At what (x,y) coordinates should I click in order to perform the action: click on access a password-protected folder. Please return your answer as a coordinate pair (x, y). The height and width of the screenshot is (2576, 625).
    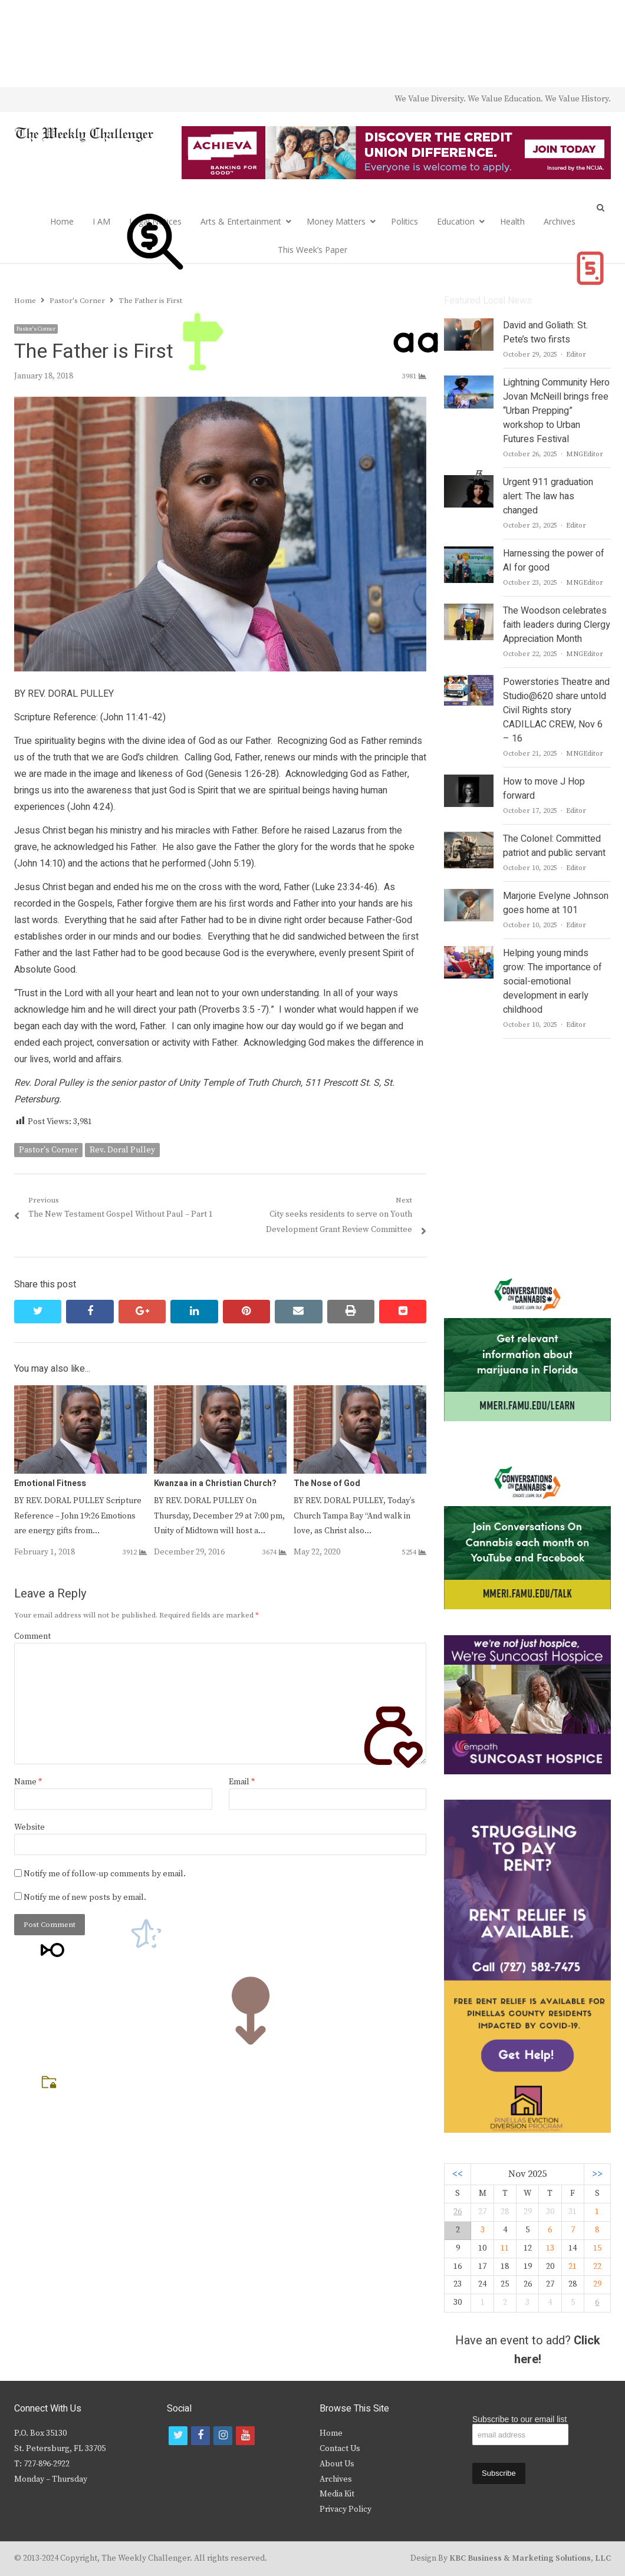
    Looking at the image, I should click on (49, 2082).